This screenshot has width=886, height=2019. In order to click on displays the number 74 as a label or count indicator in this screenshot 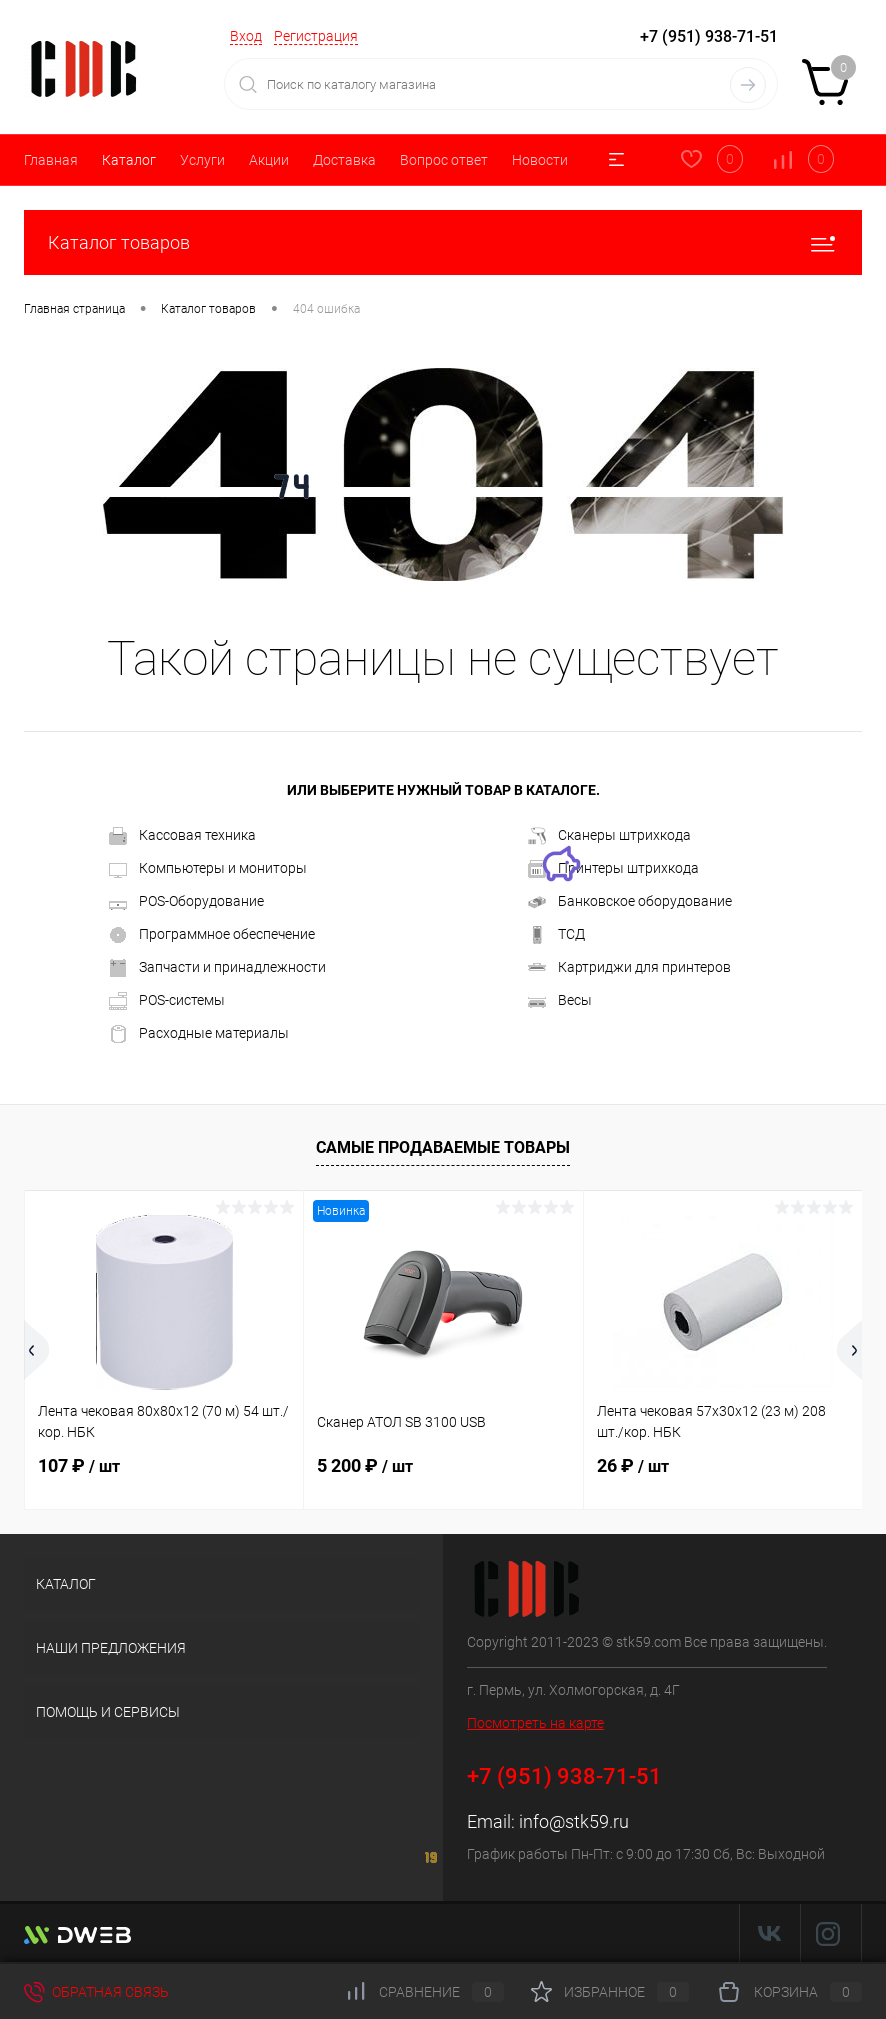, I will do `click(291, 486)`.